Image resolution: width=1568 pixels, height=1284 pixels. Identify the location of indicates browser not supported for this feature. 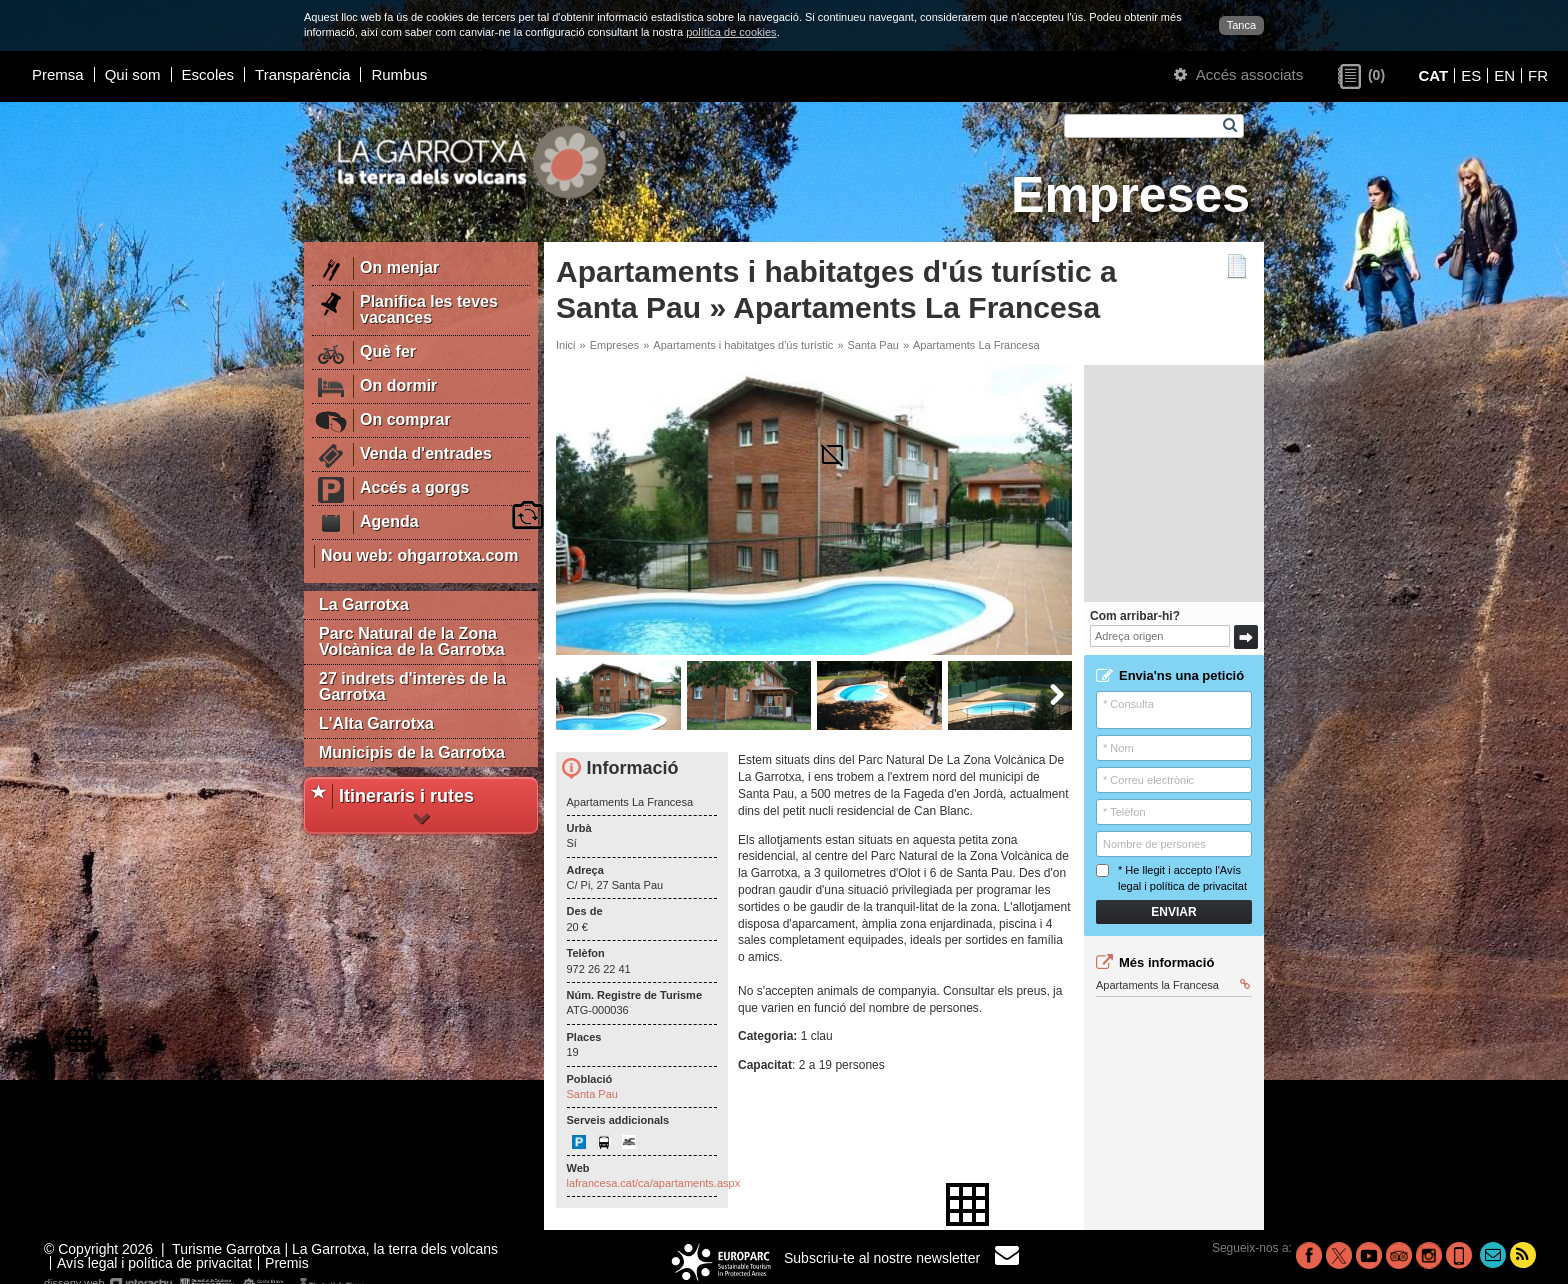
(832, 454).